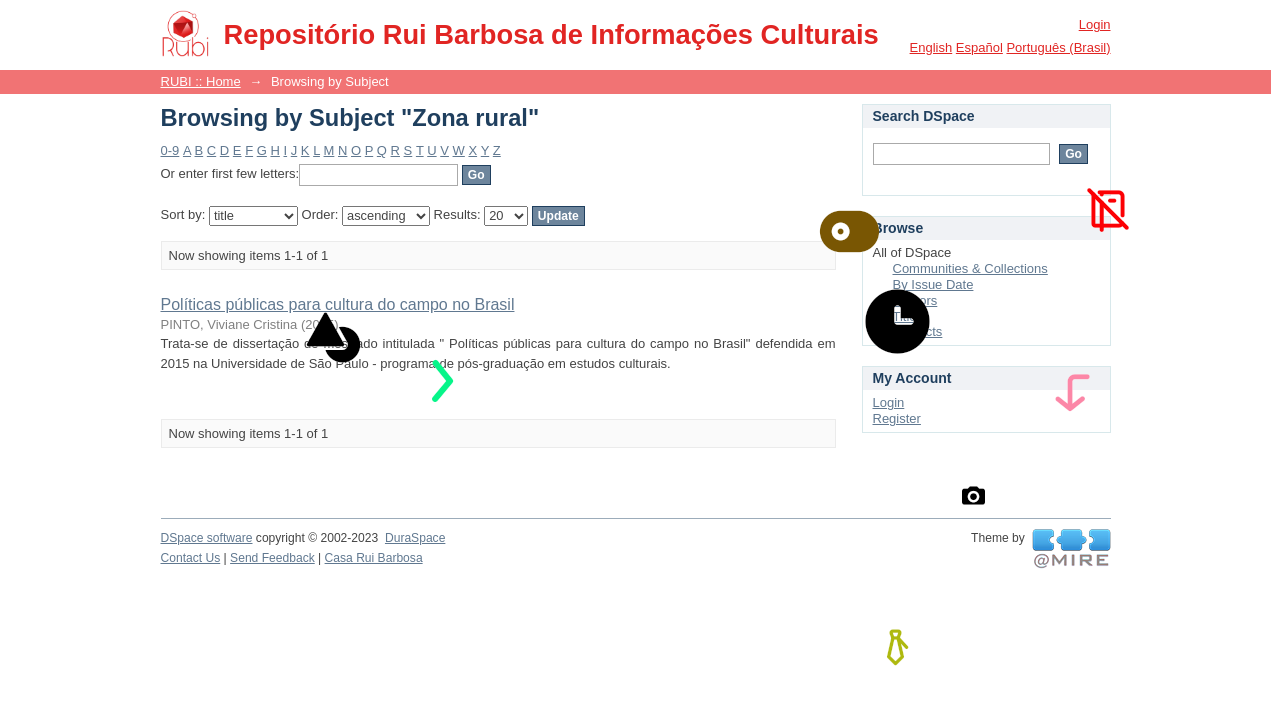  Describe the element at coordinates (849, 231) in the screenshot. I see `toggle switch in off position` at that location.